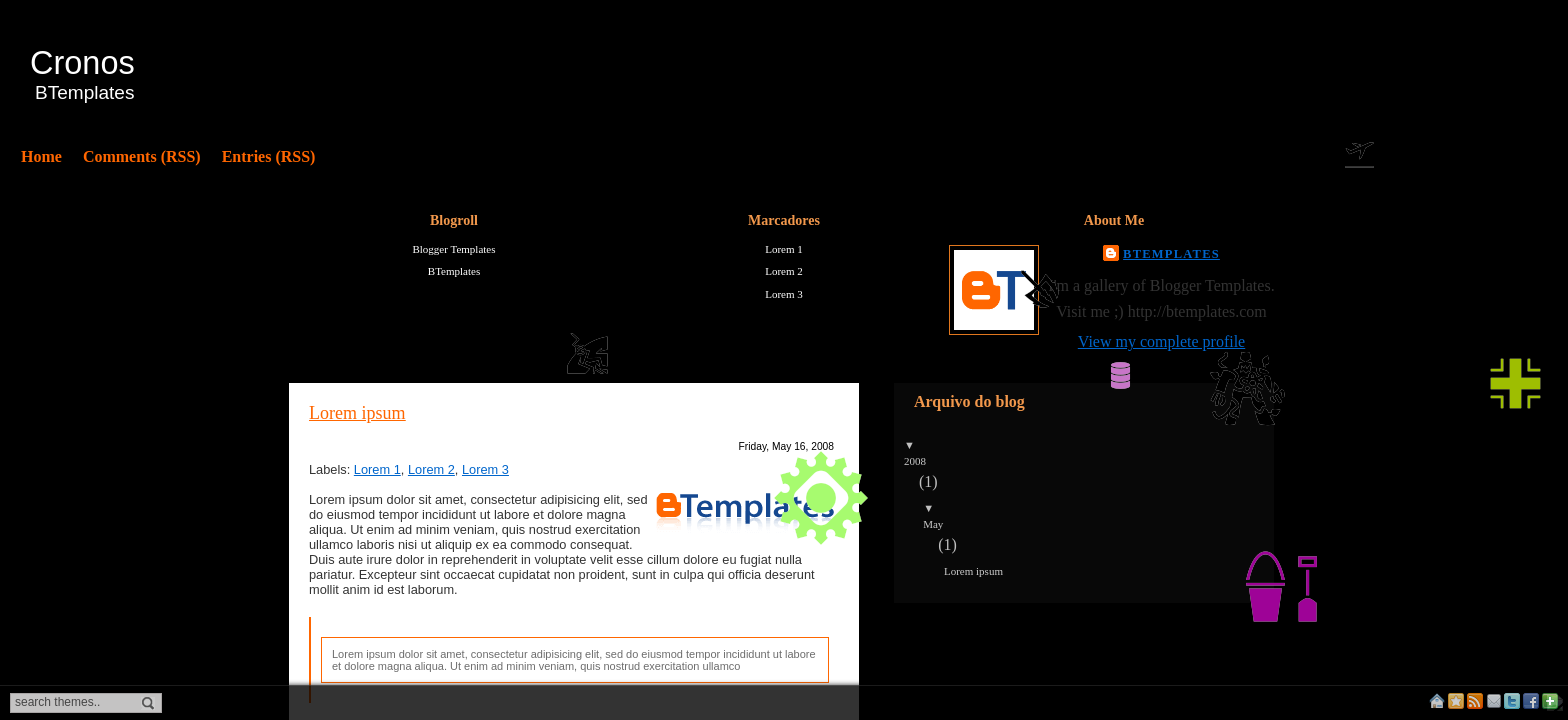 This screenshot has width=1568, height=720. Describe the element at coordinates (587, 353) in the screenshot. I see `activate a lightning-based attack or ability` at that location.